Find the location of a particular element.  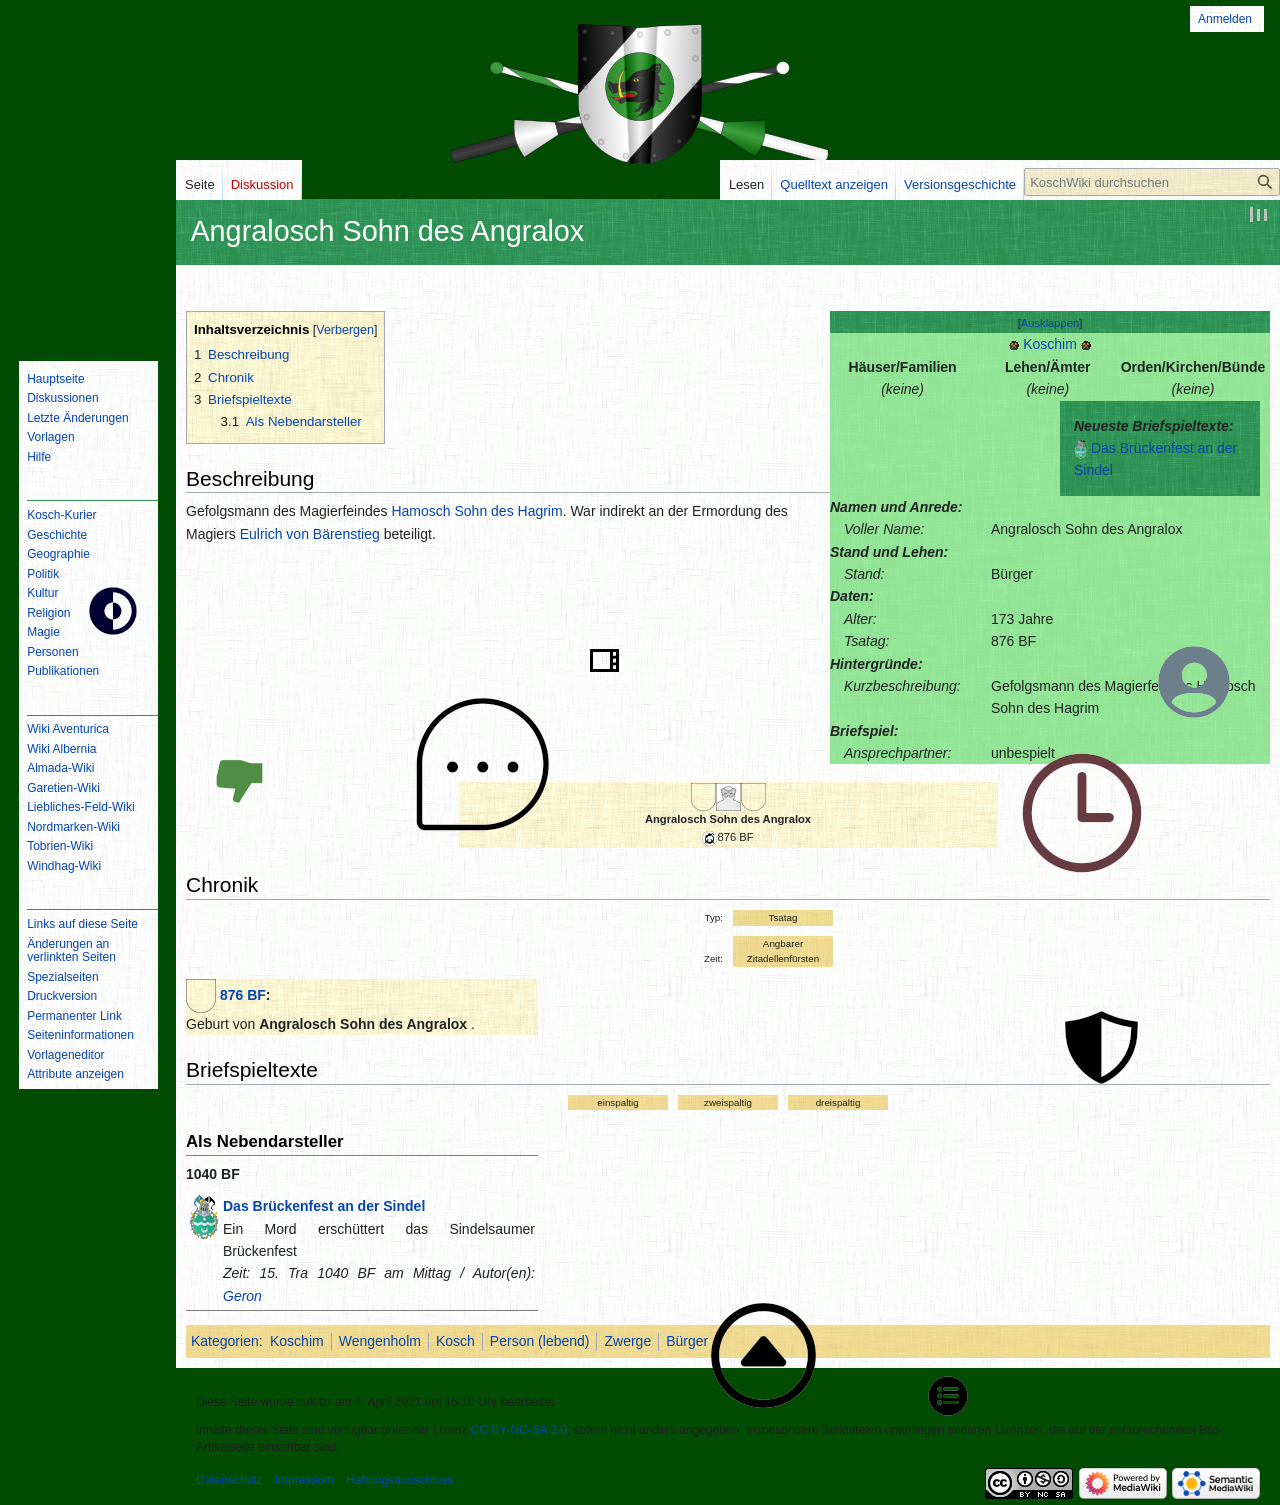

toggle sidebar panel visibility is located at coordinates (604, 660).